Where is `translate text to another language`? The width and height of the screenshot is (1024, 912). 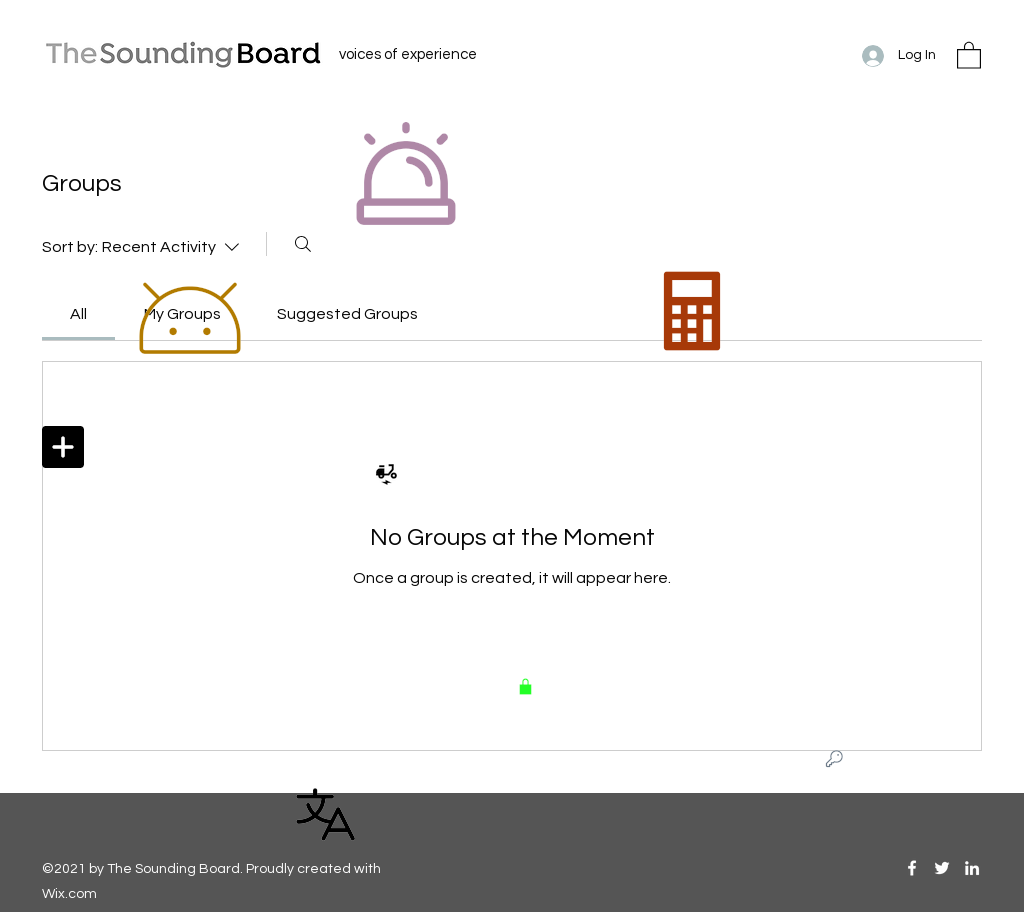
translate text to another language is located at coordinates (323, 815).